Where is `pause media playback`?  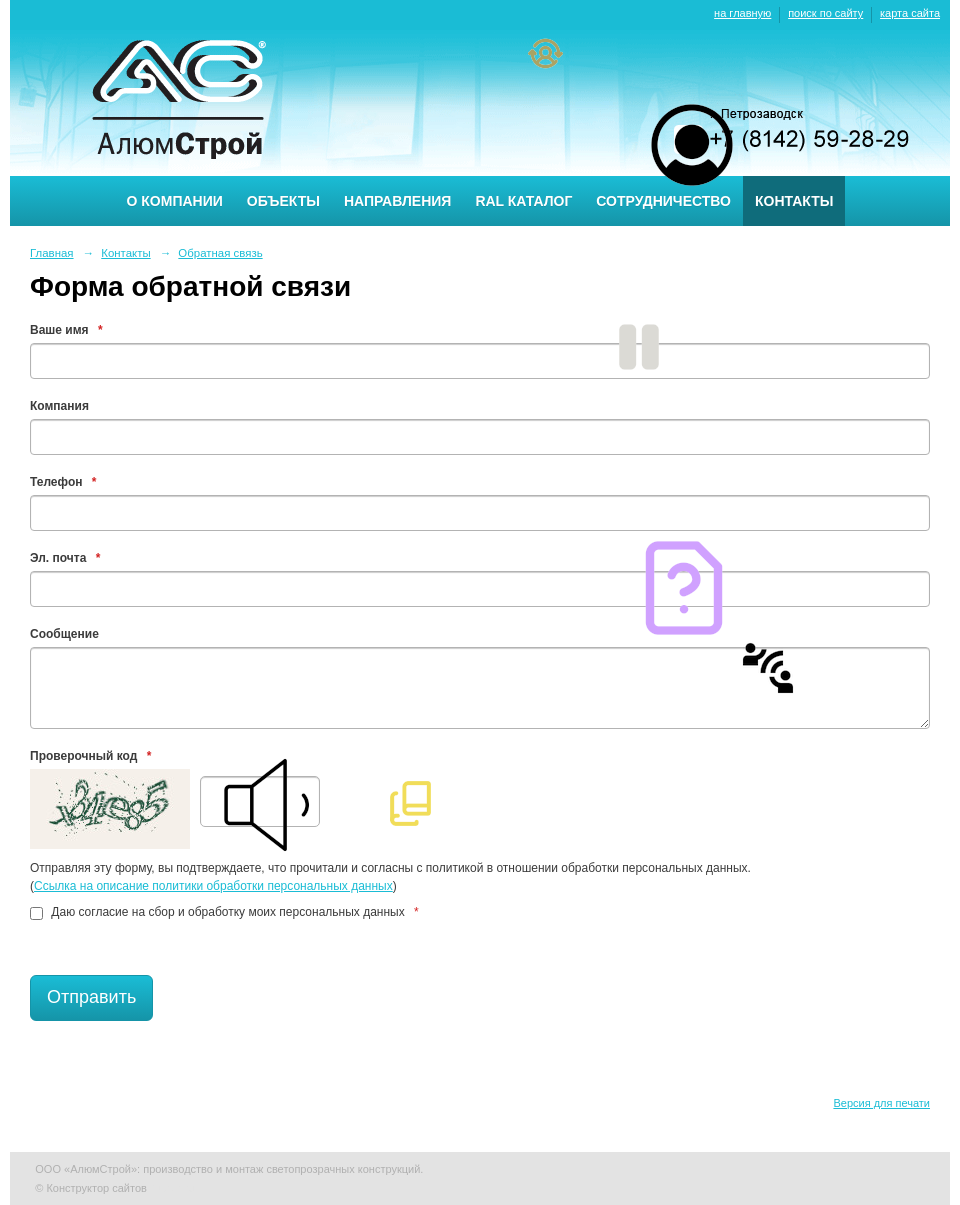 pause media playback is located at coordinates (639, 347).